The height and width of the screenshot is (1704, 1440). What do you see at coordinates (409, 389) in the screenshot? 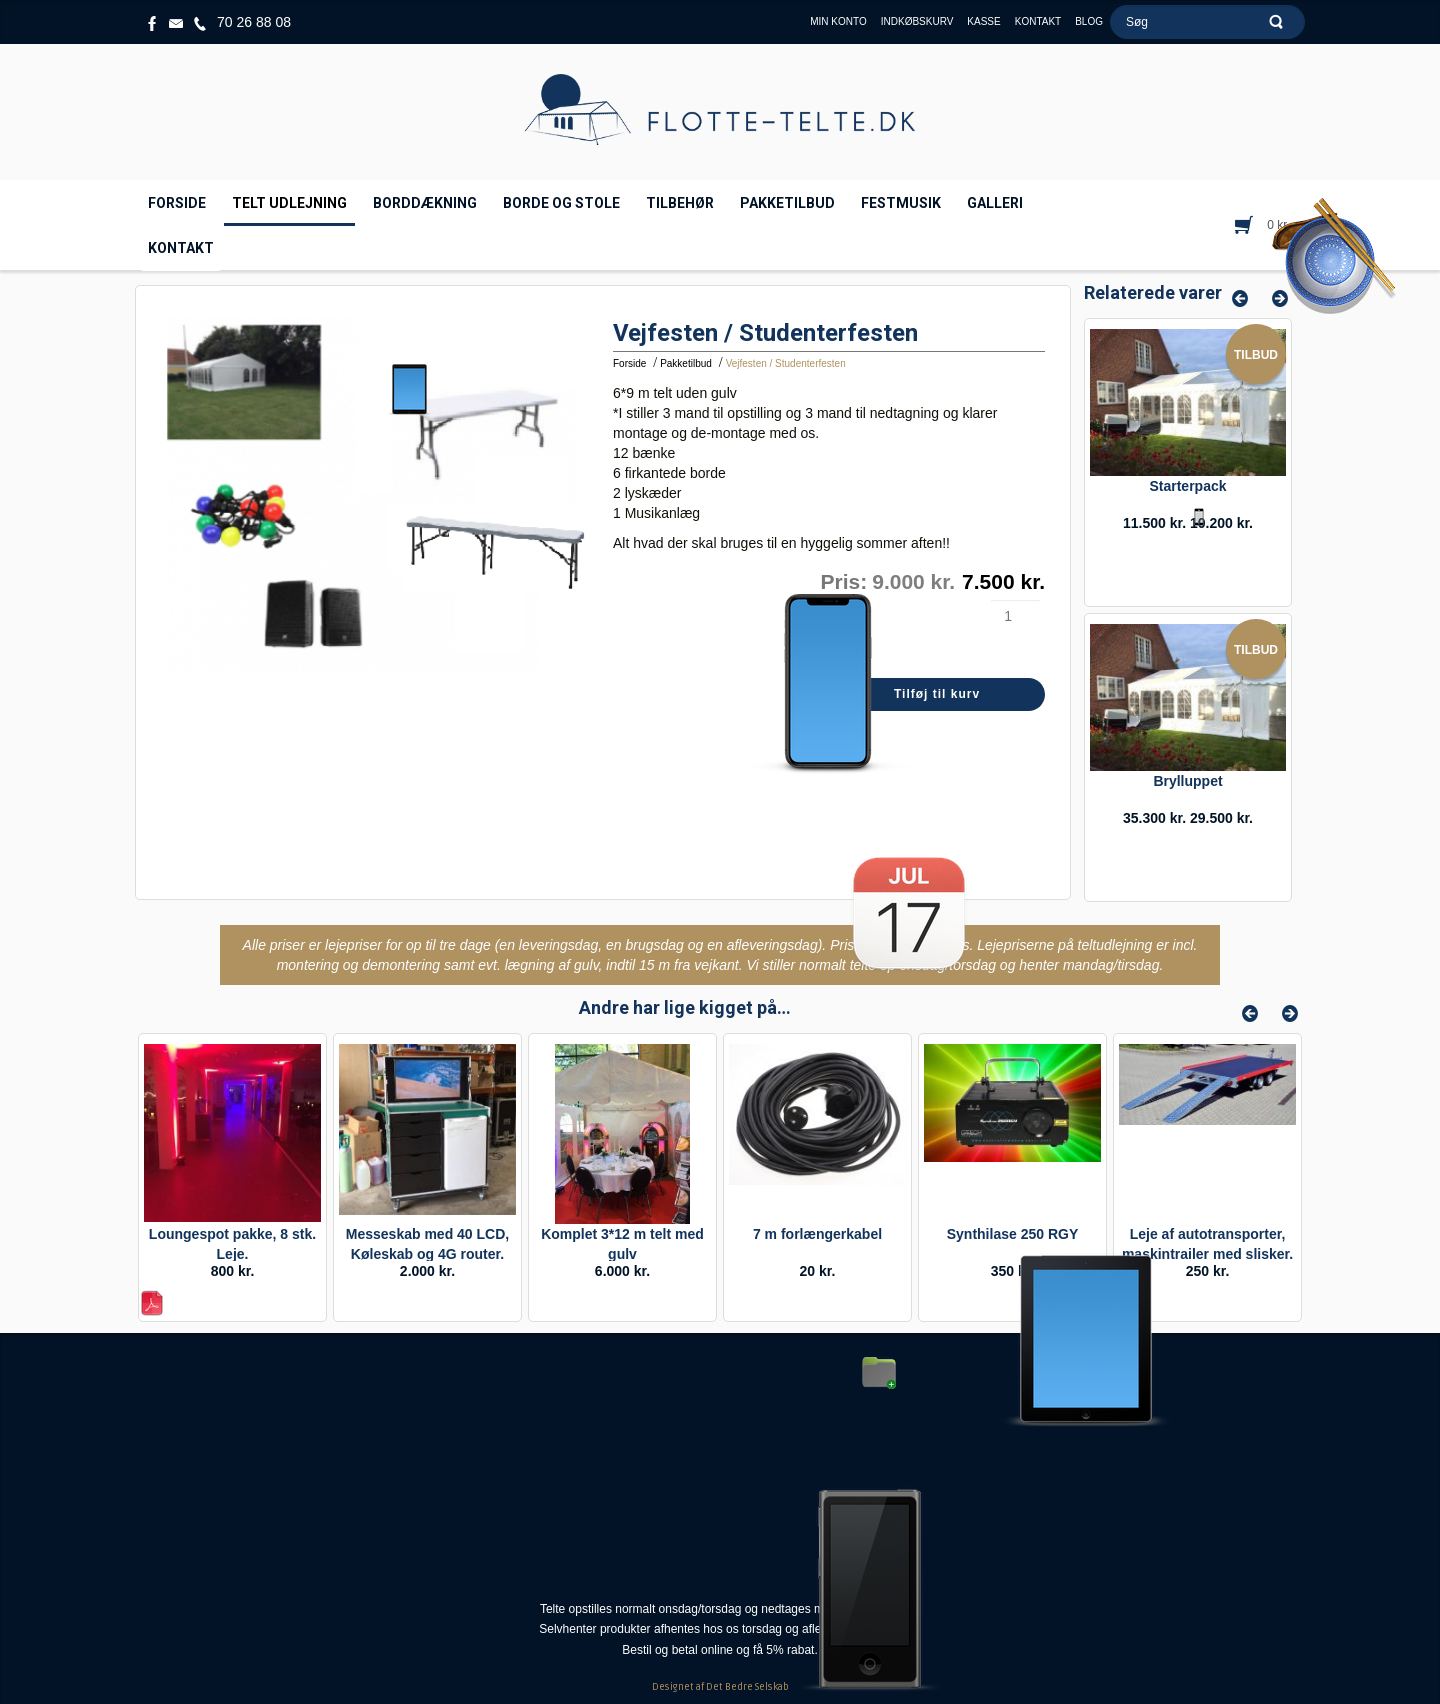
I see `manage connected iPad device` at bounding box center [409, 389].